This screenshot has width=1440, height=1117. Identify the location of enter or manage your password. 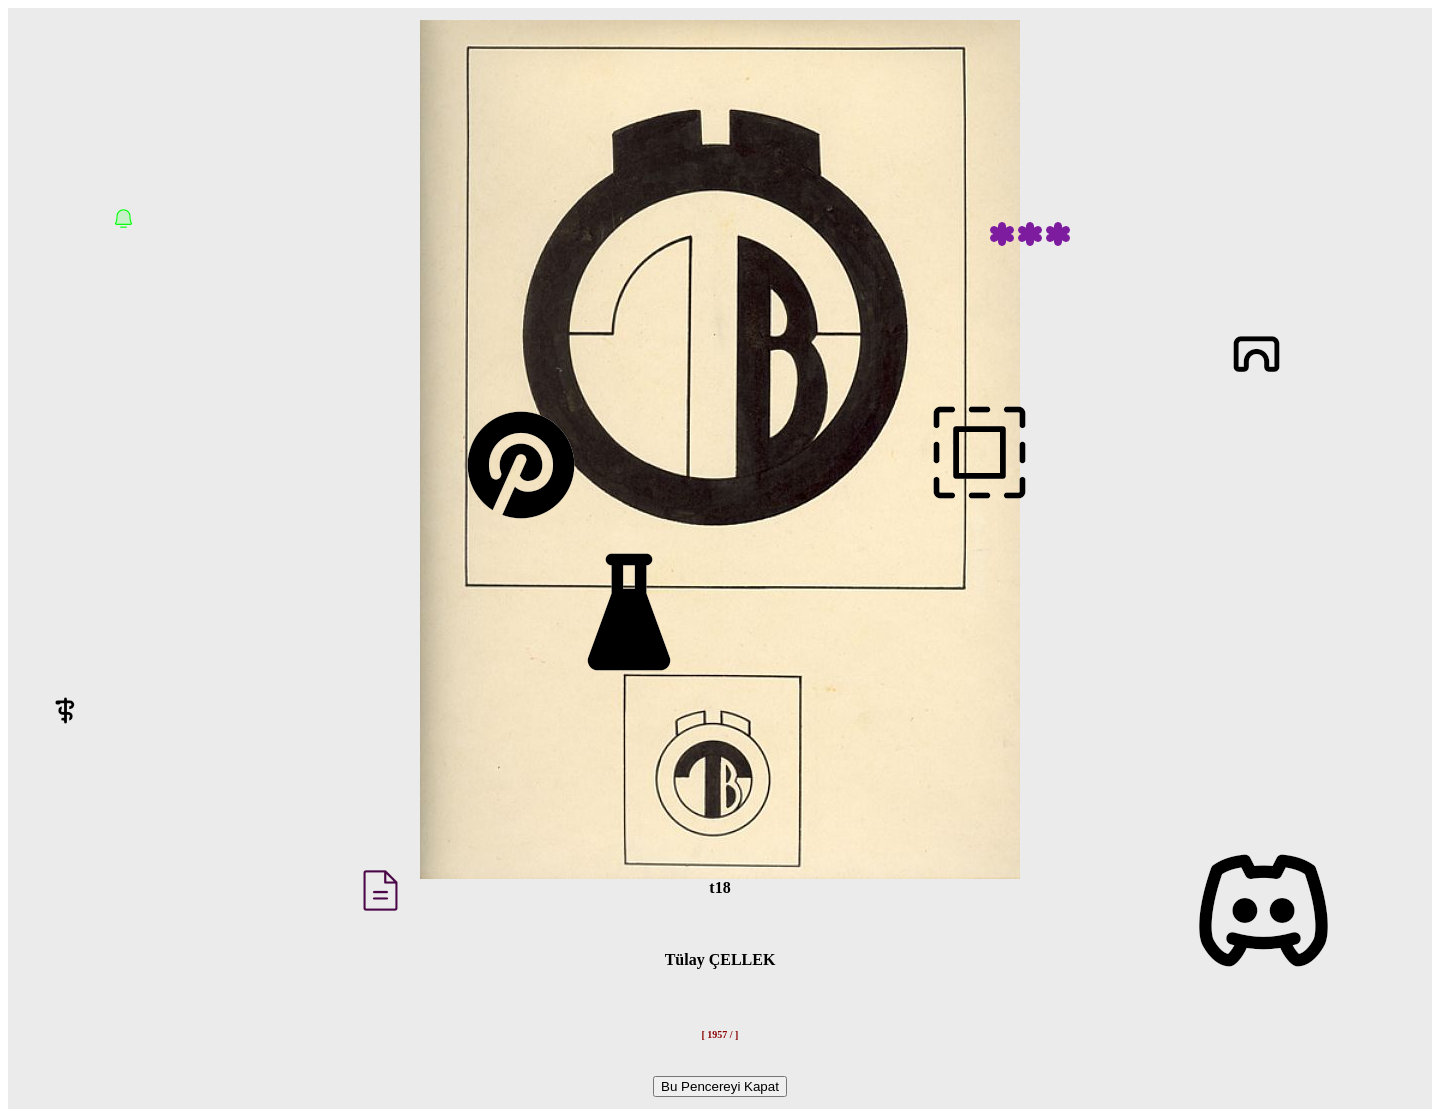
(1030, 234).